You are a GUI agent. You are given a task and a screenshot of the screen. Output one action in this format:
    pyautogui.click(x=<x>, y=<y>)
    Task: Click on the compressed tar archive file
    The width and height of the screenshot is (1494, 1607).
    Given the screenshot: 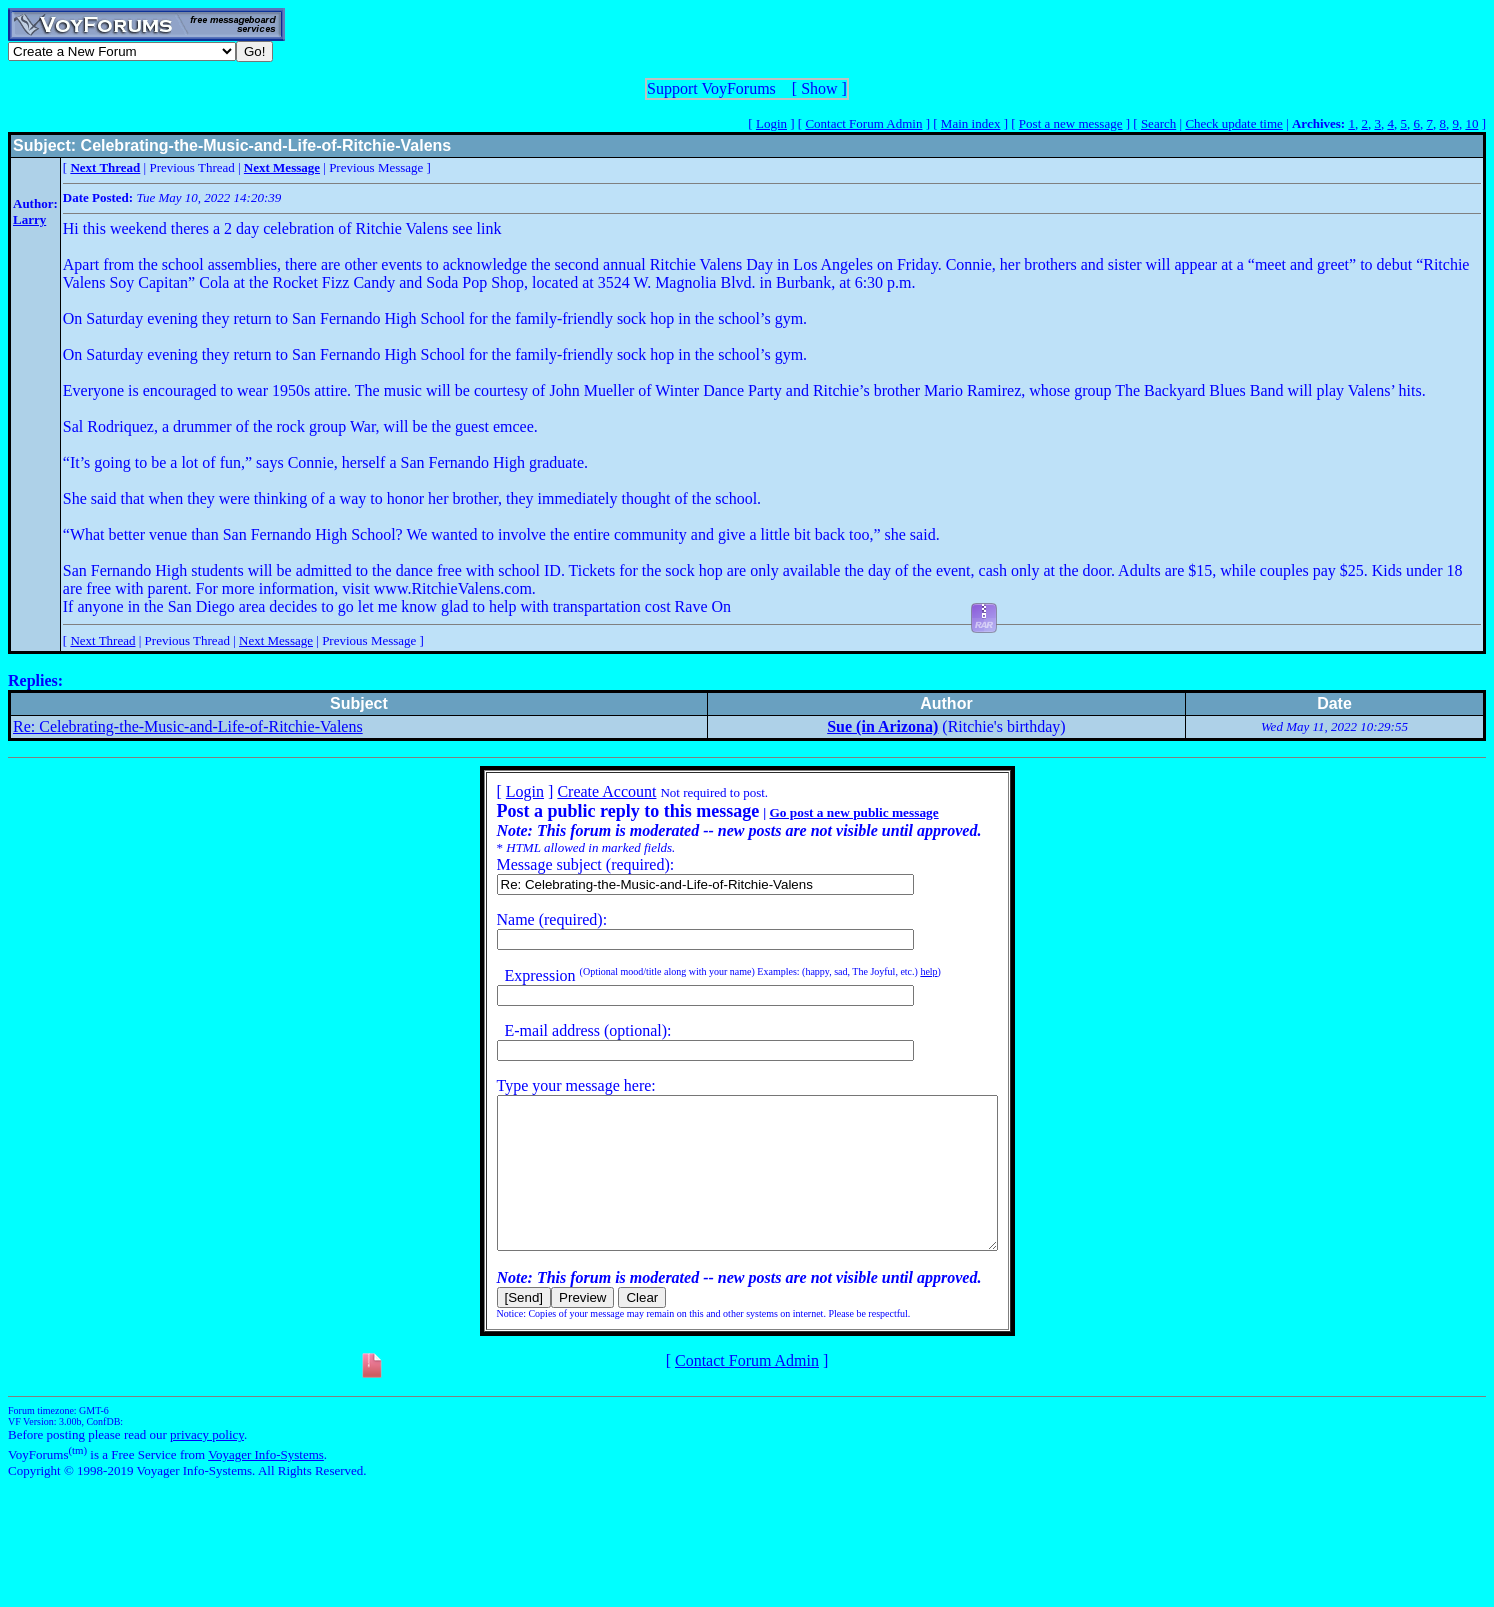 What is the action you would take?
    pyautogui.click(x=372, y=1366)
    